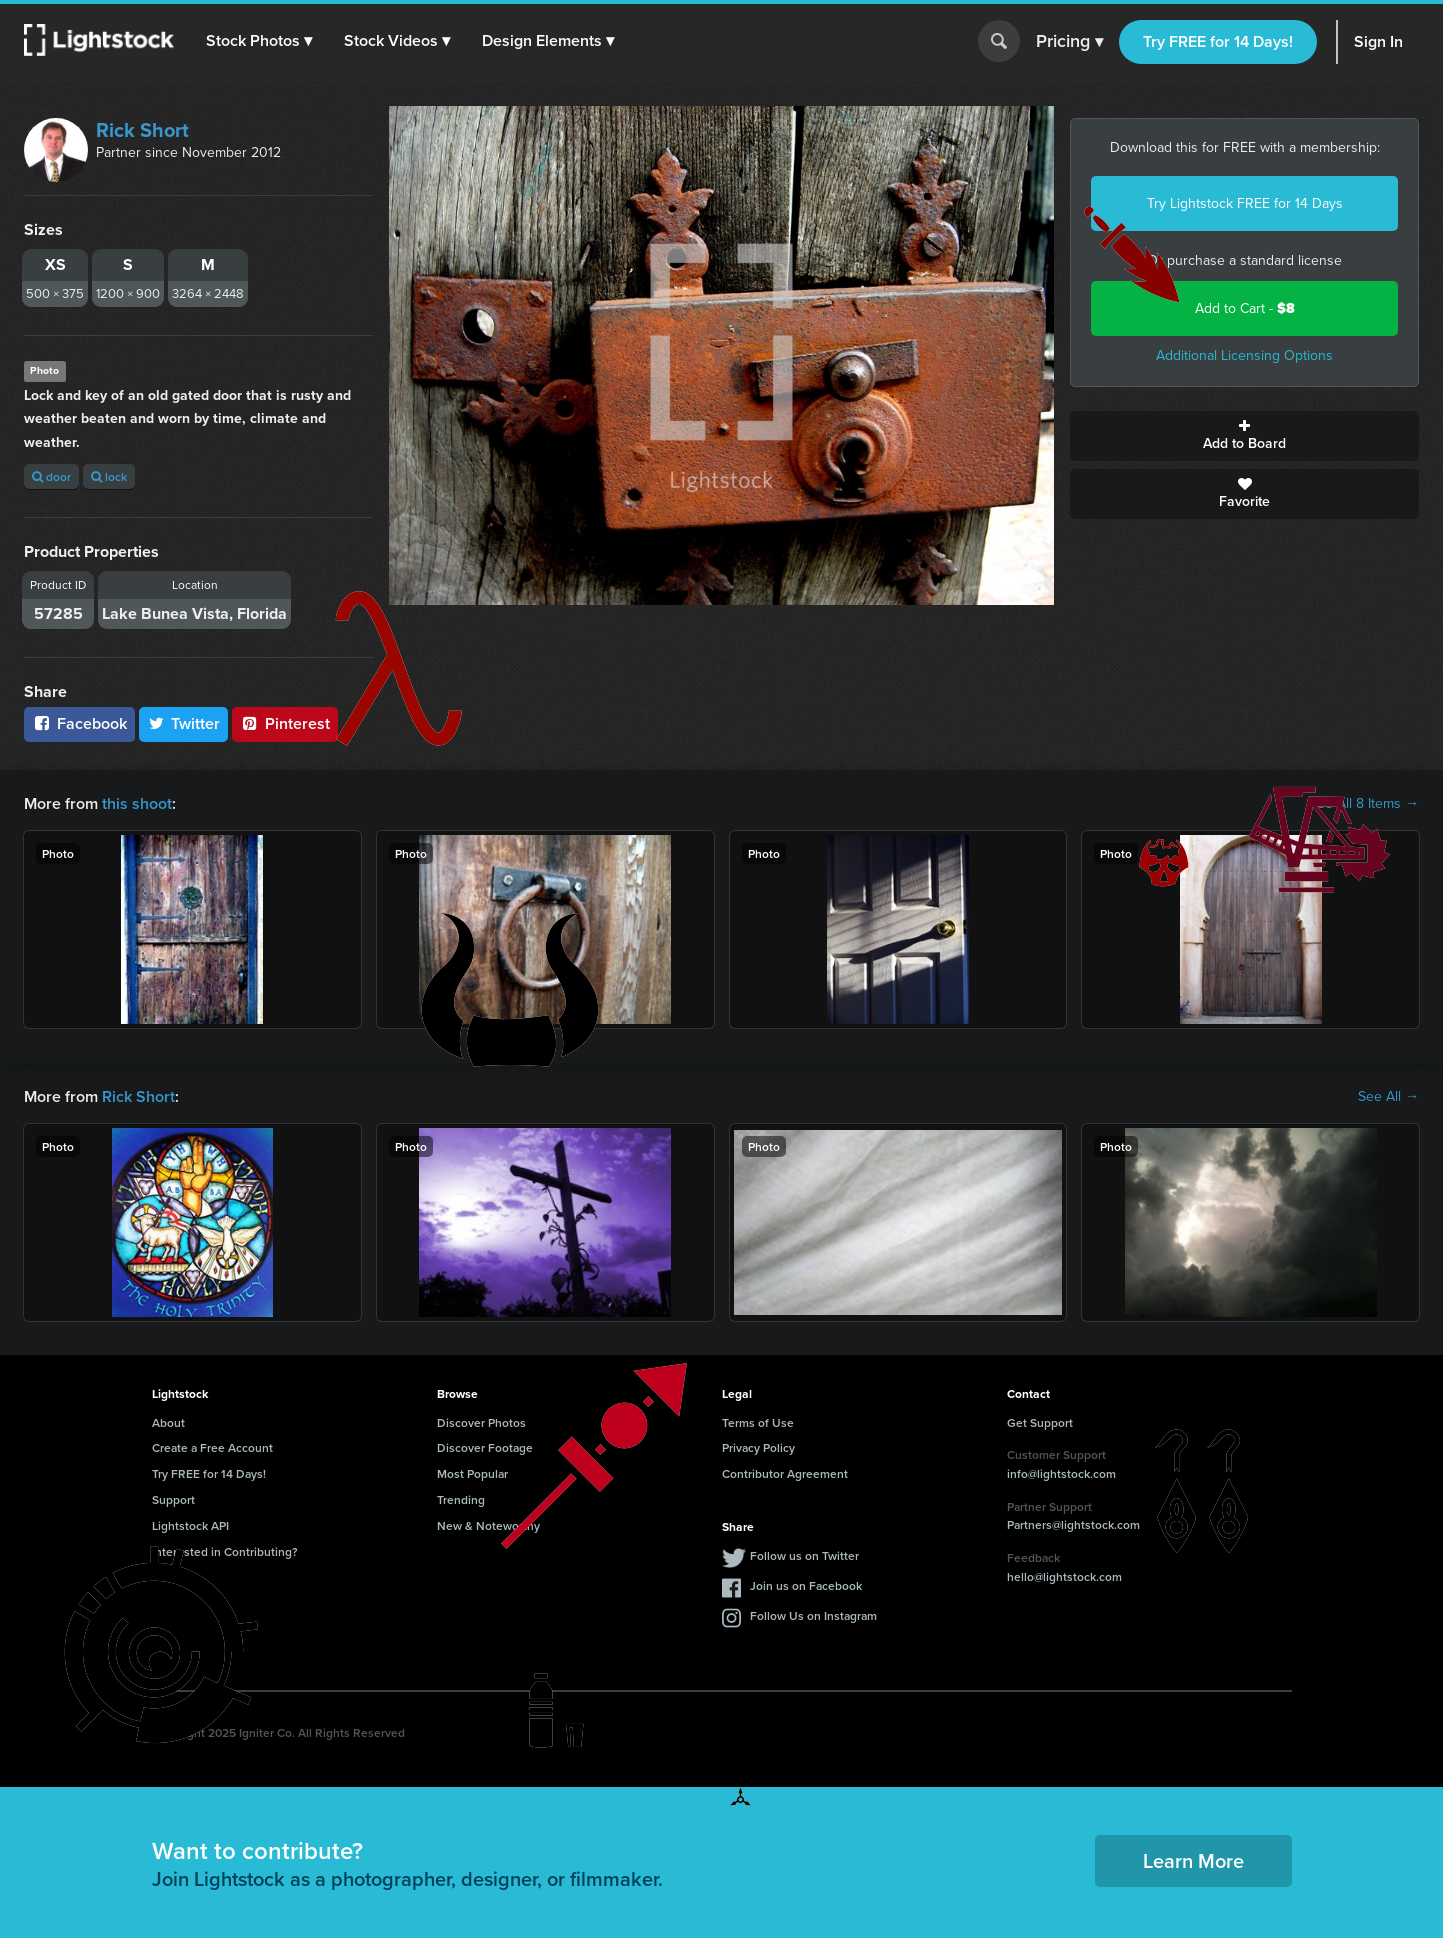 The height and width of the screenshot is (1938, 1443). I want to click on access microscope or magnification tools, so click(161, 1644).